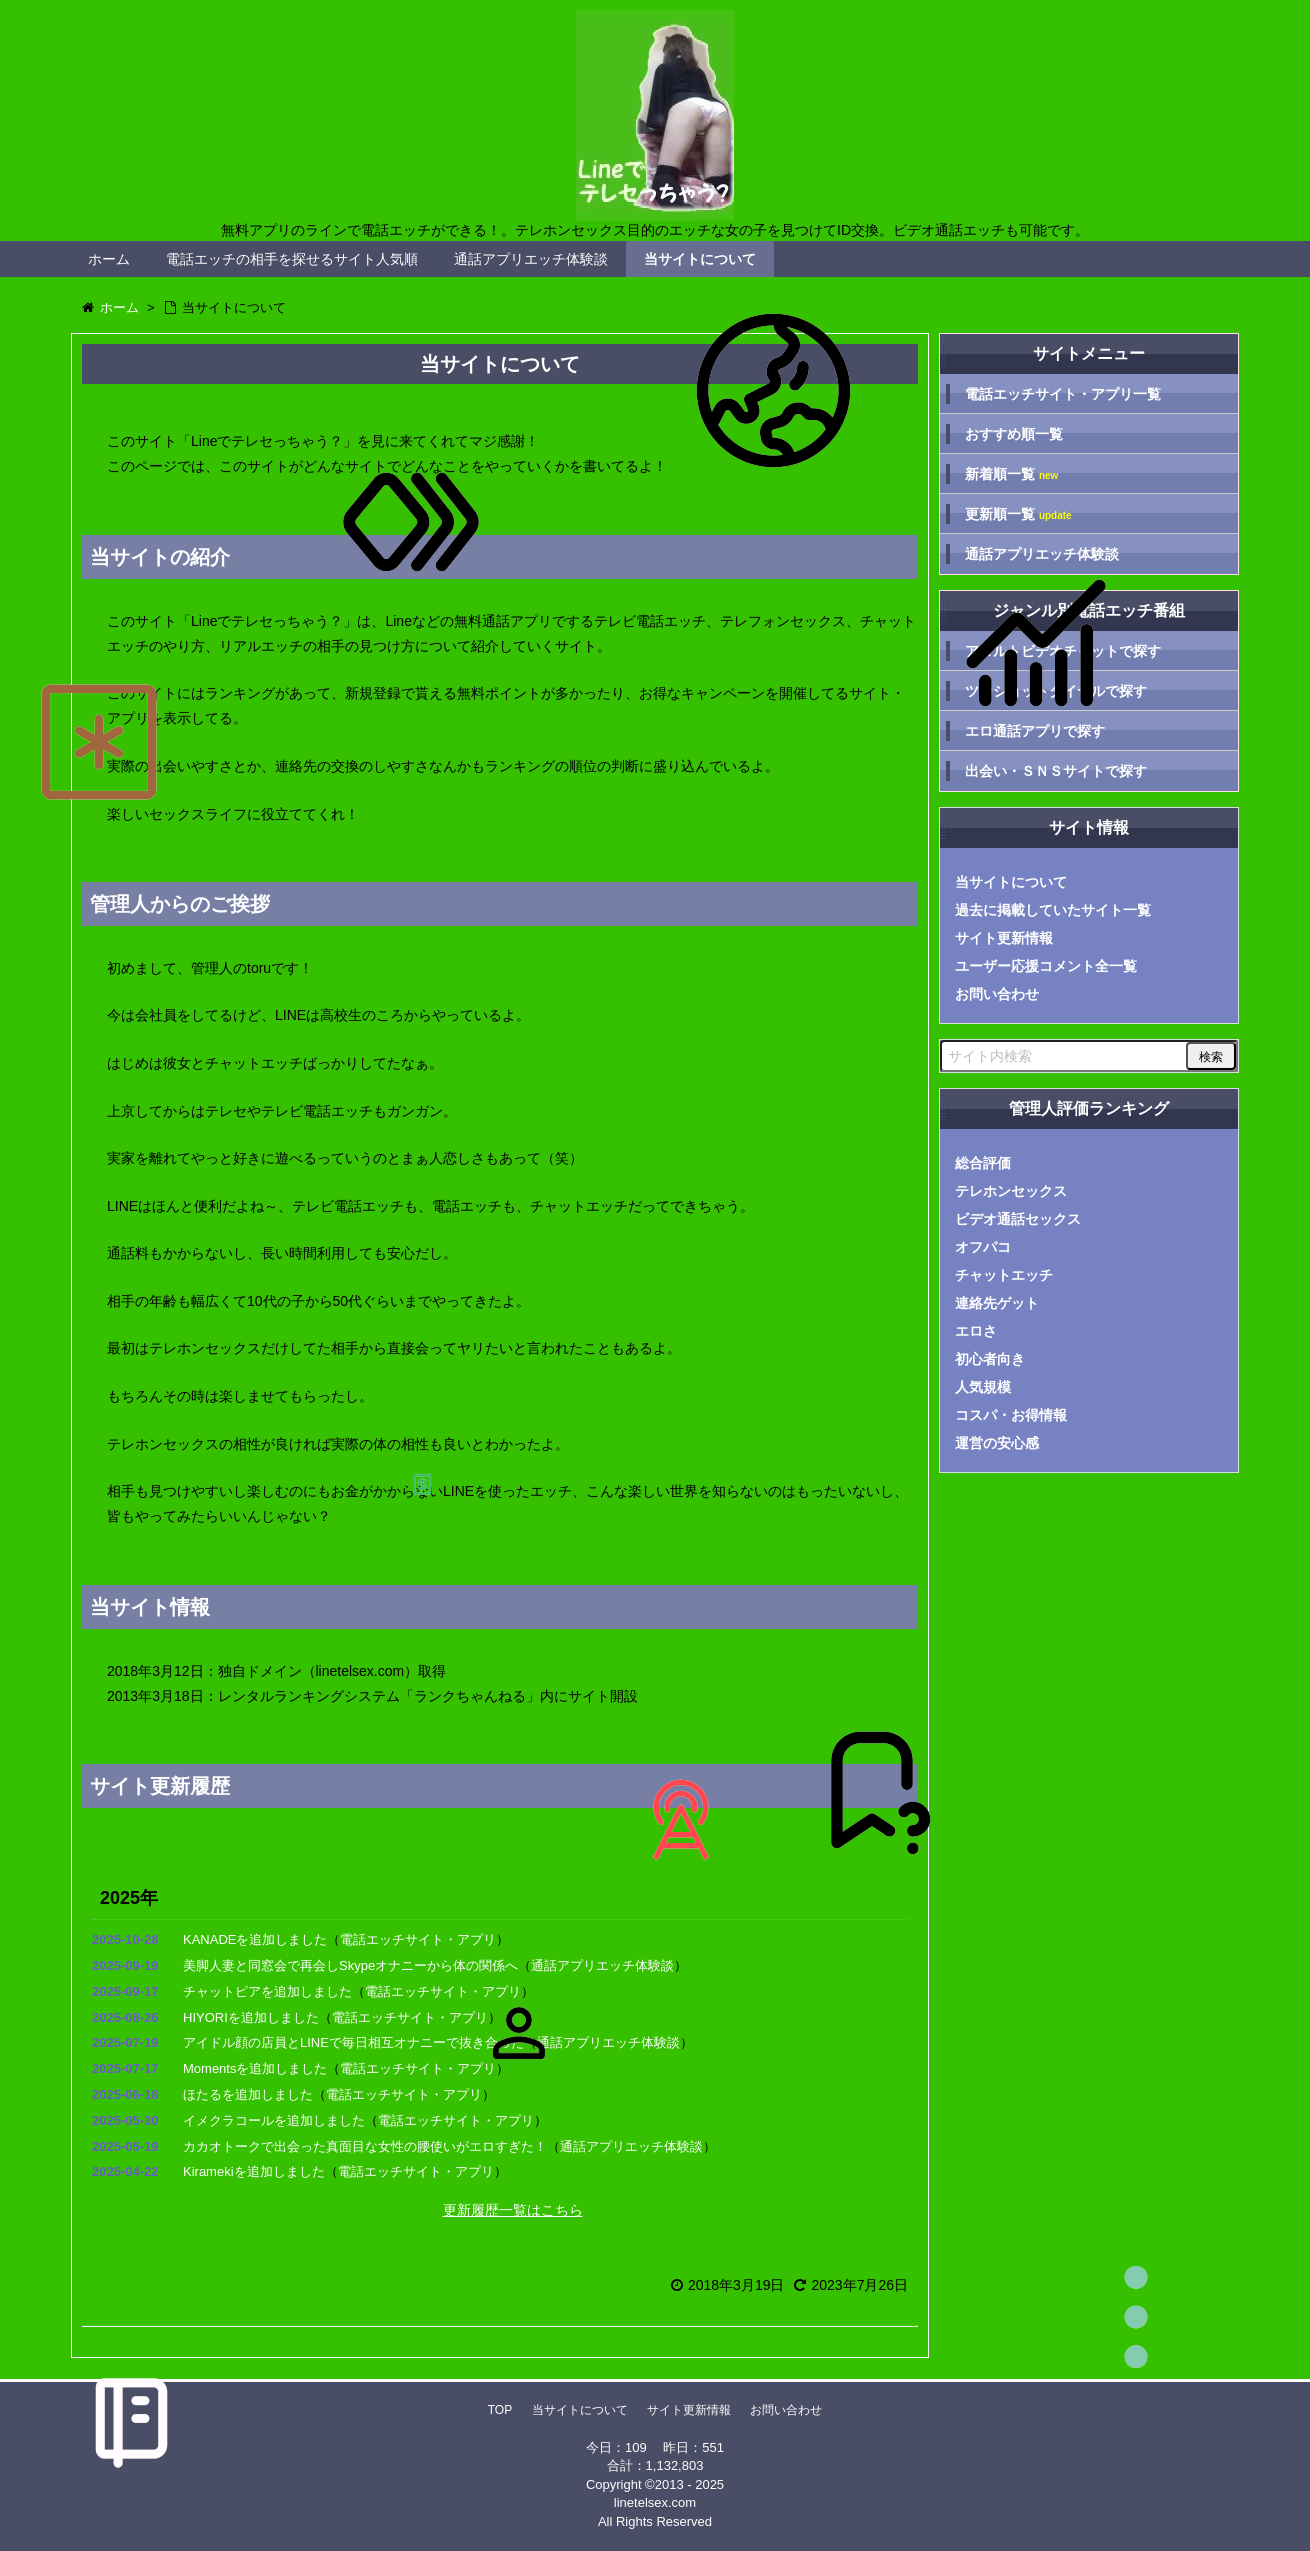 This screenshot has height=2551, width=1310. What do you see at coordinates (773, 390) in the screenshot?
I see `switch to asia-australia region` at bounding box center [773, 390].